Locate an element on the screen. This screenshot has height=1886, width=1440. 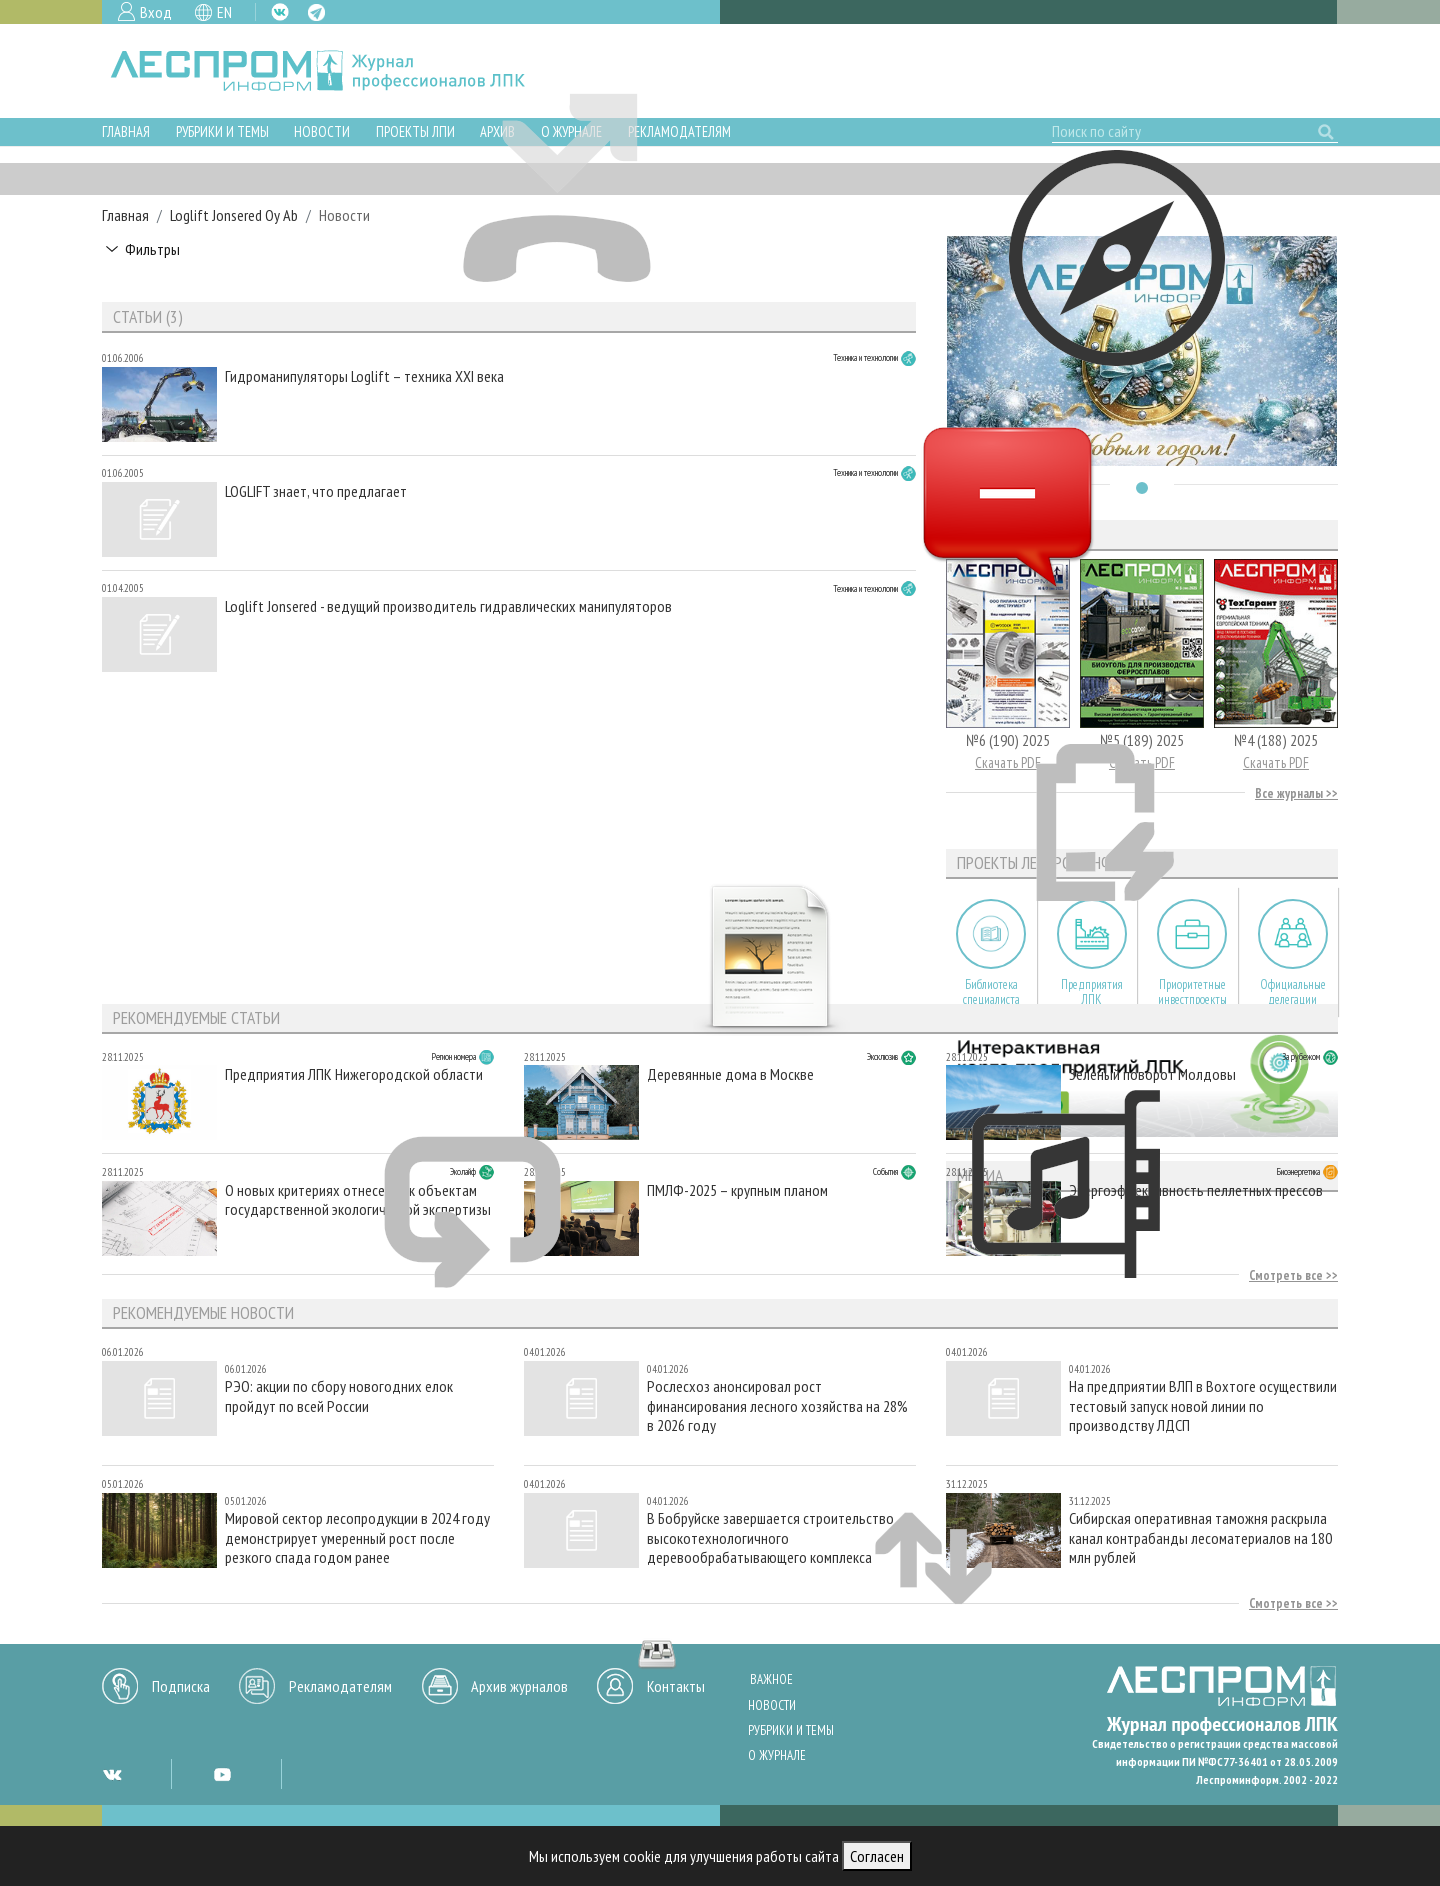
enable playlist repeat mode is located at coordinates (472, 1199).